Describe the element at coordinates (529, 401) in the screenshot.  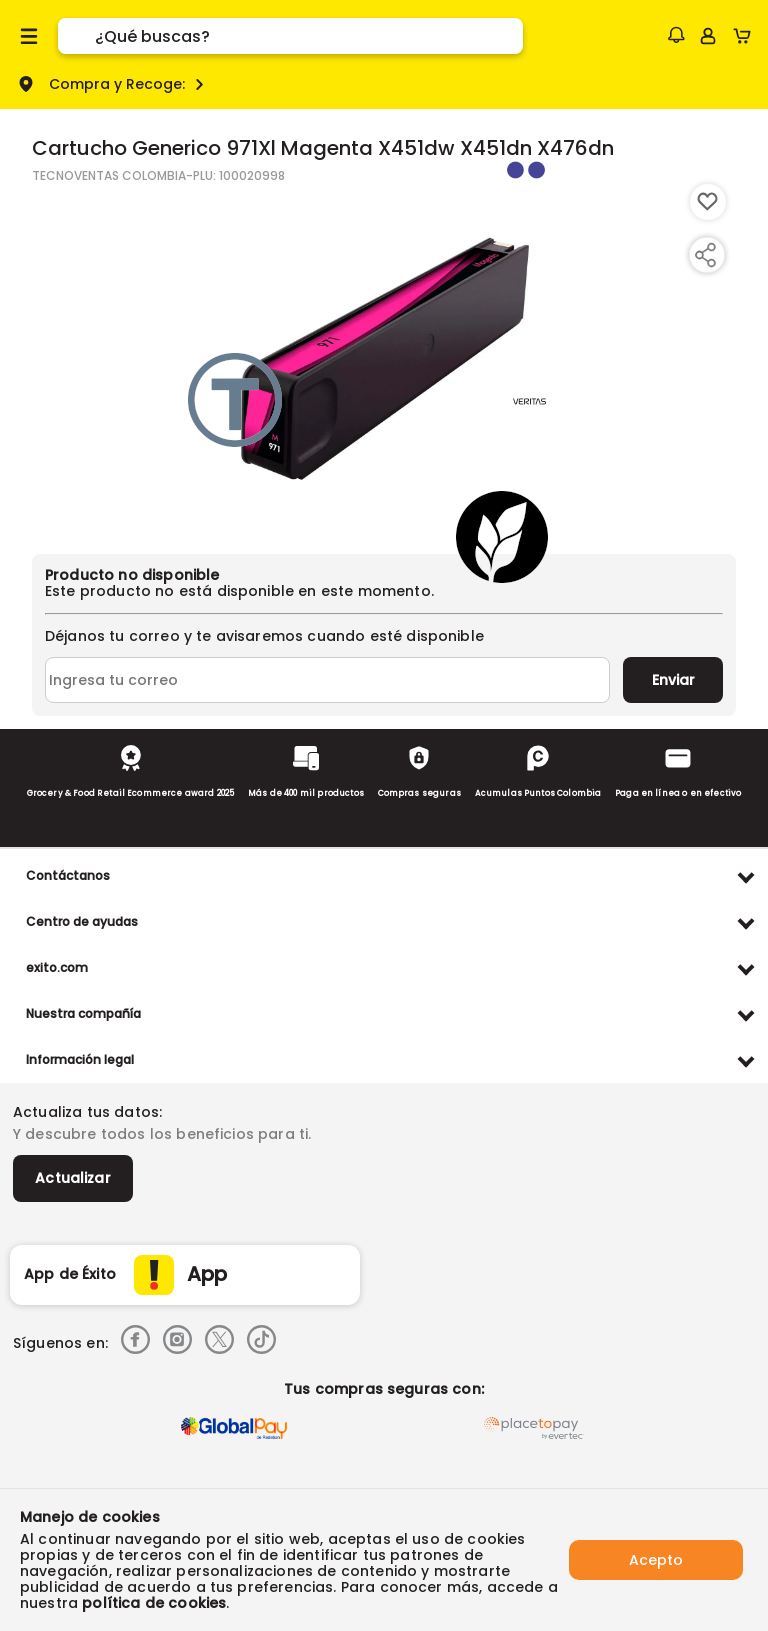
I see `veritas brand logo` at that location.